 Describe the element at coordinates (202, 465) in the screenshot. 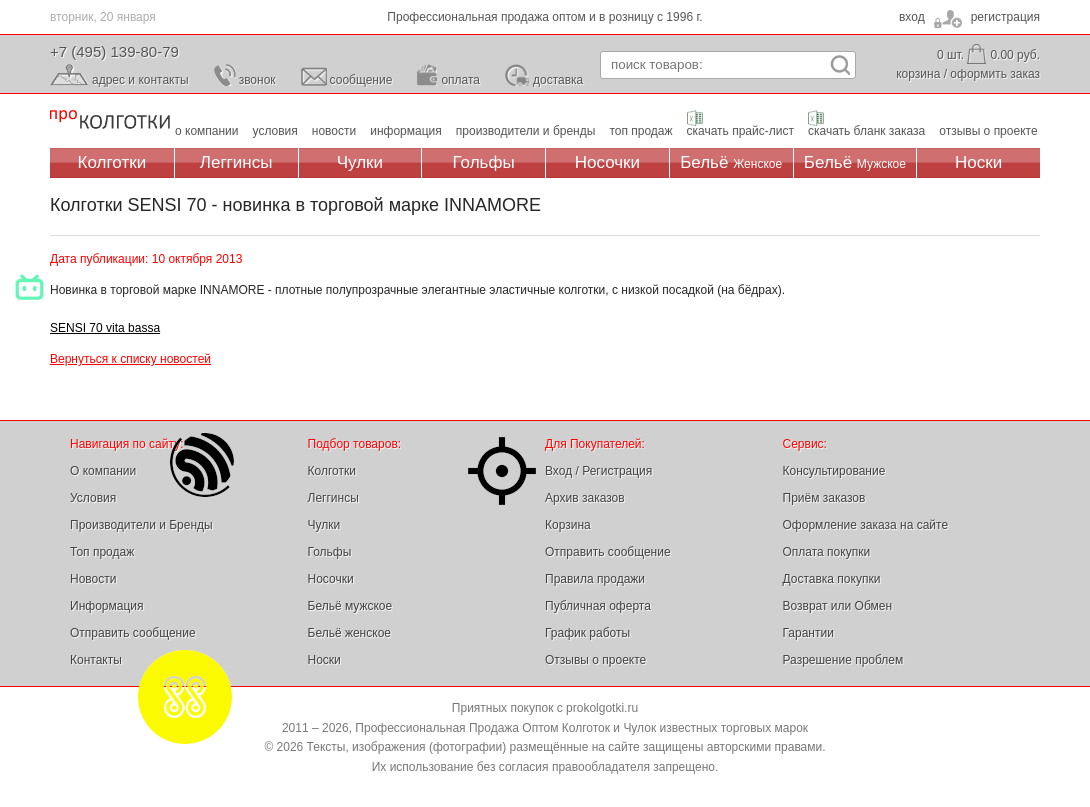

I see `espressif systems company logo` at that location.